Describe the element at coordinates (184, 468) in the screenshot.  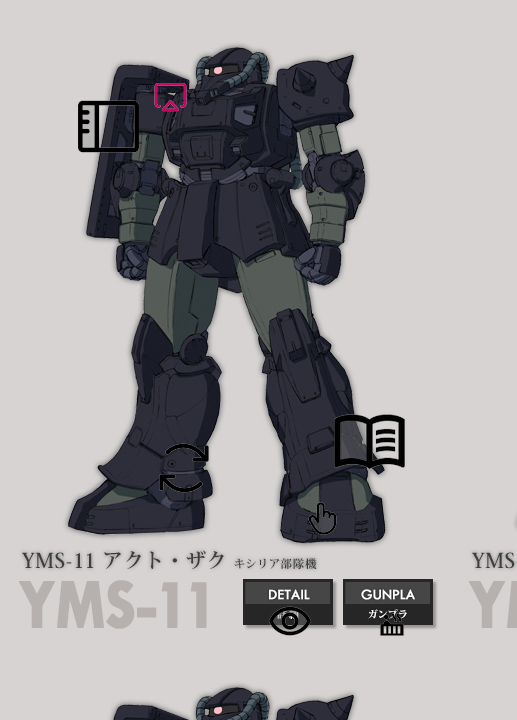
I see `refresh or reload content` at that location.